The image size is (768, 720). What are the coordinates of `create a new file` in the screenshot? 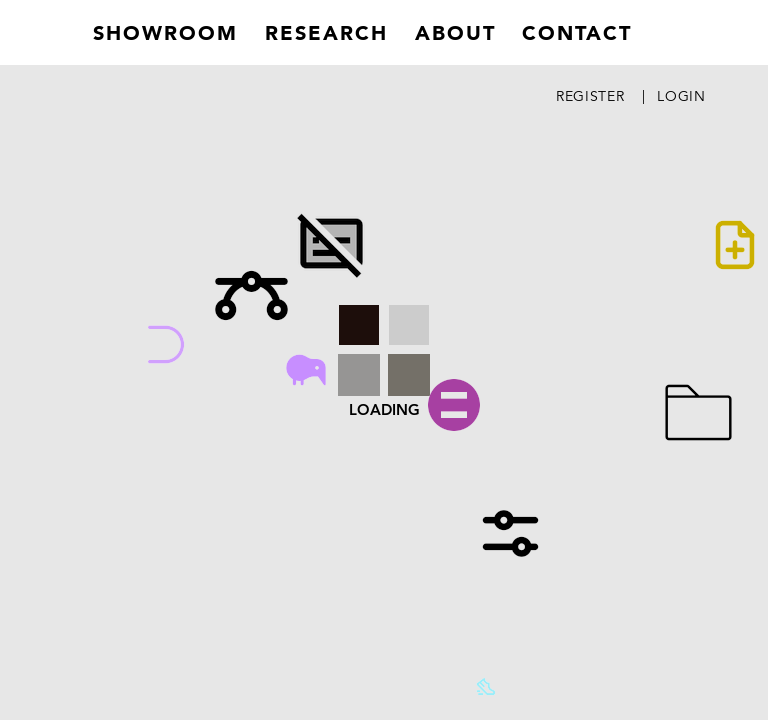 It's located at (735, 245).